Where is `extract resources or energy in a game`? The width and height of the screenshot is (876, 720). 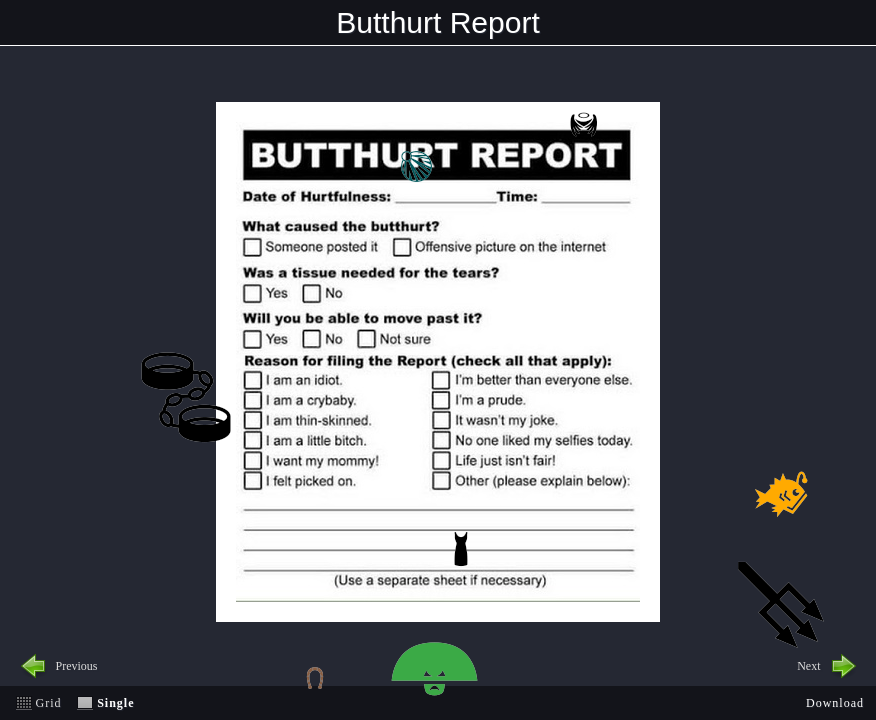 extract resources or energy in a game is located at coordinates (416, 166).